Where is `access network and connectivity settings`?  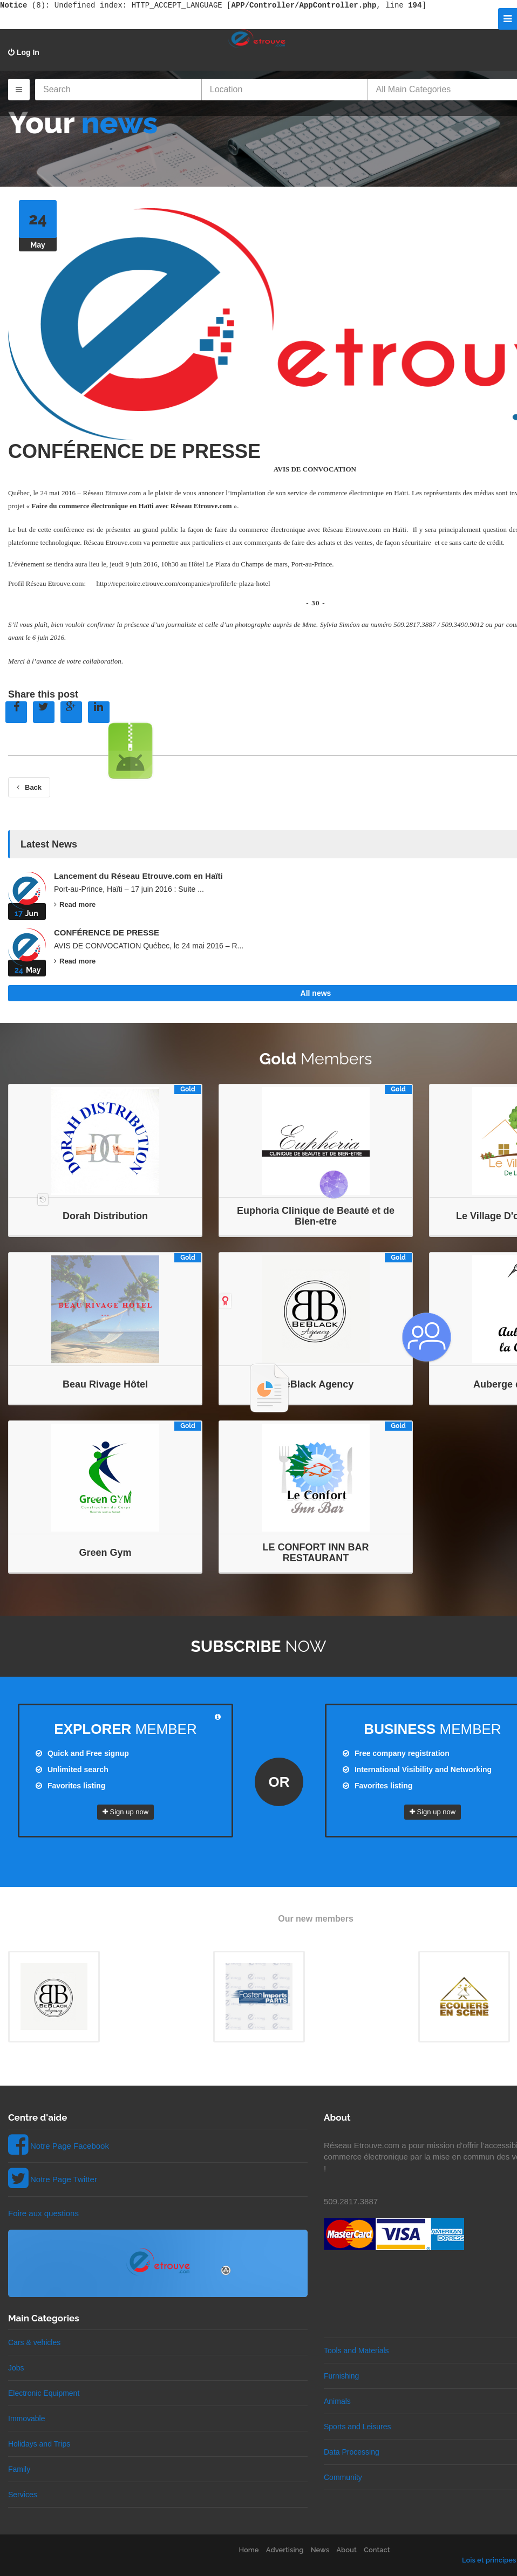
access network and connectivity settings is located at coordinates (334, 1184).